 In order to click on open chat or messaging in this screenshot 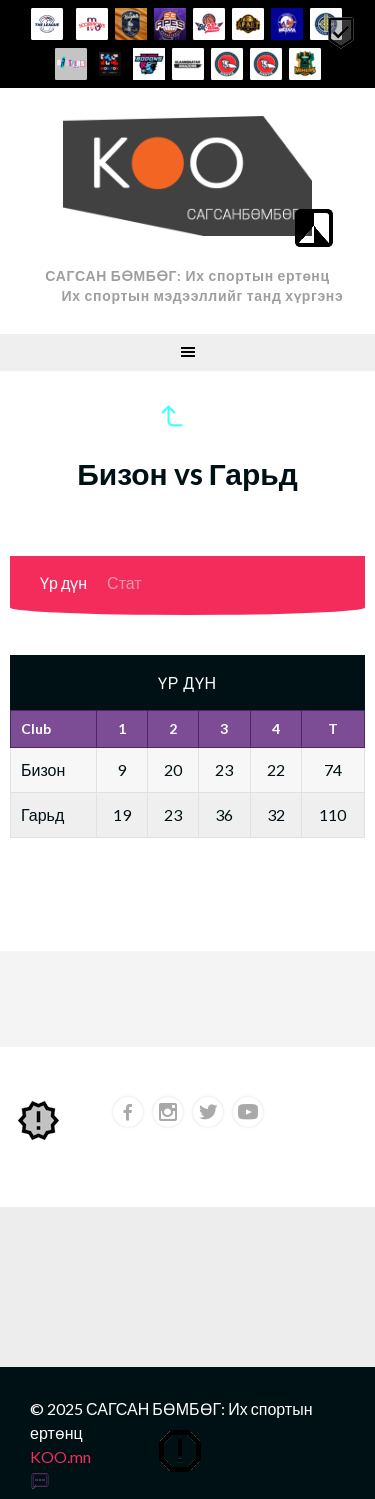, I will do `click(40, 1480)`.